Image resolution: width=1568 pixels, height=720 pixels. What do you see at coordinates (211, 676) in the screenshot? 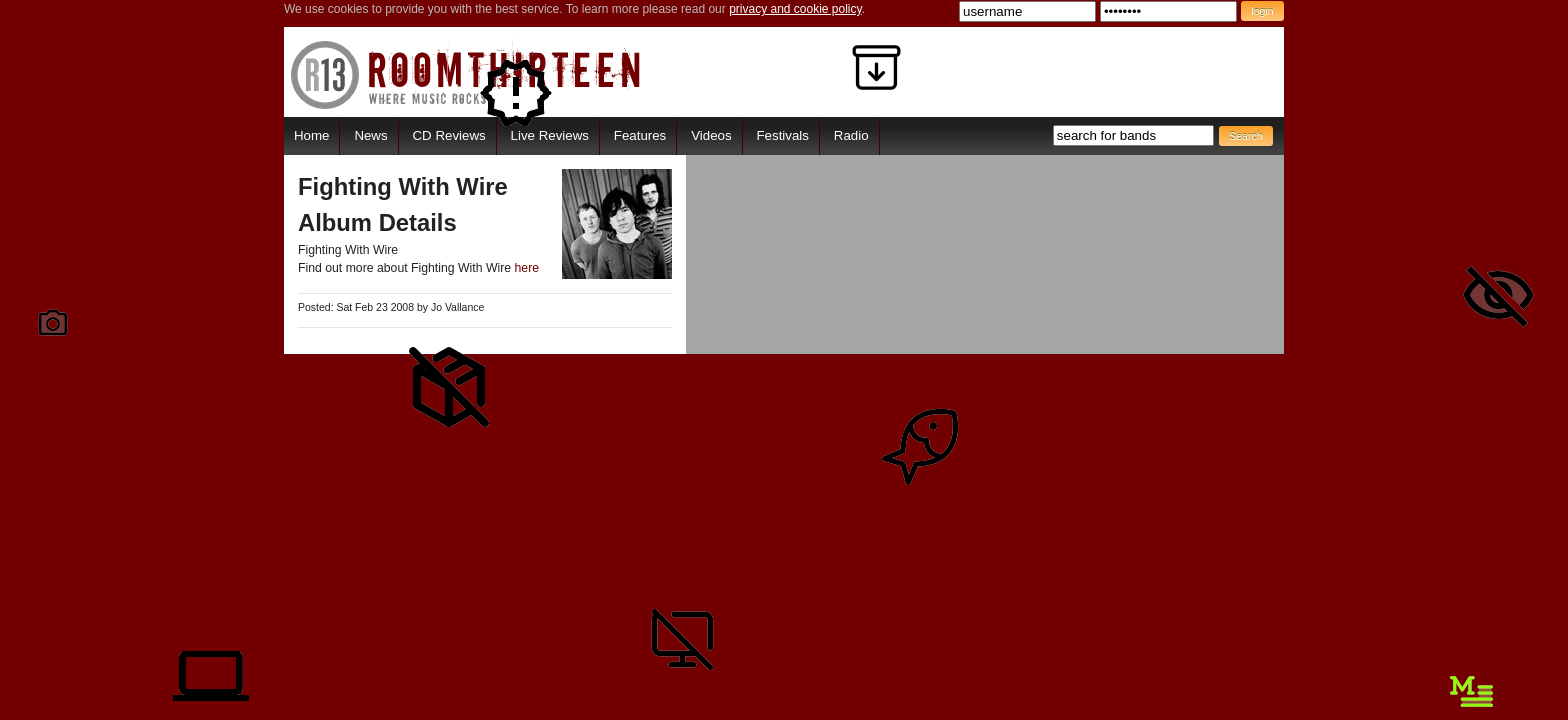
I see `access desktop or computer settings` at bounding box center [211, 676].